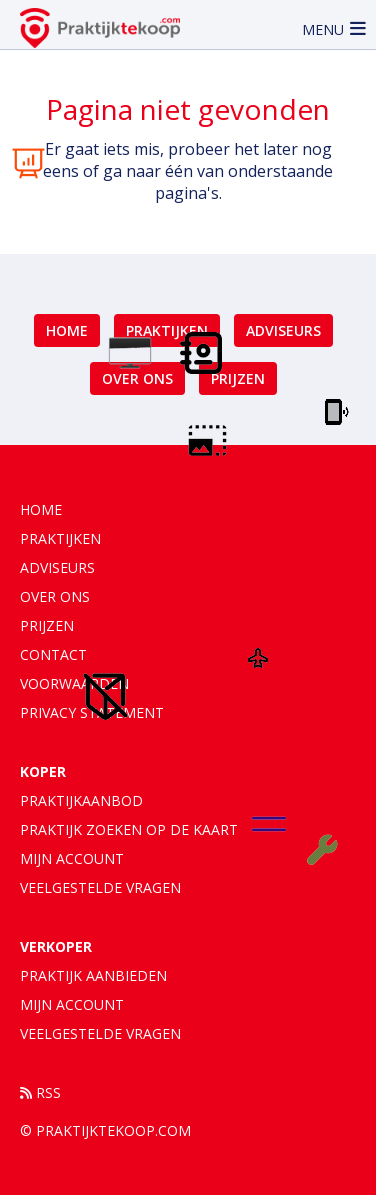 This screenshot has height=1195, width=376. I want to click on enable airplane mode, so click(258, 658).